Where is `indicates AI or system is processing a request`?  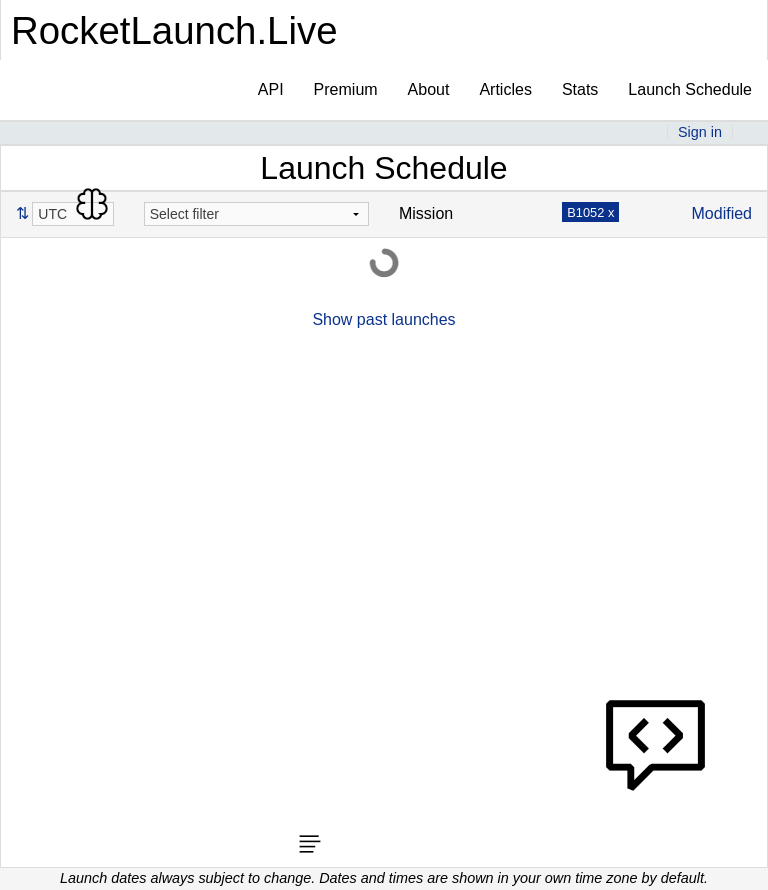
indicates AI or system is processing a request is located at coordinates (92, 204).